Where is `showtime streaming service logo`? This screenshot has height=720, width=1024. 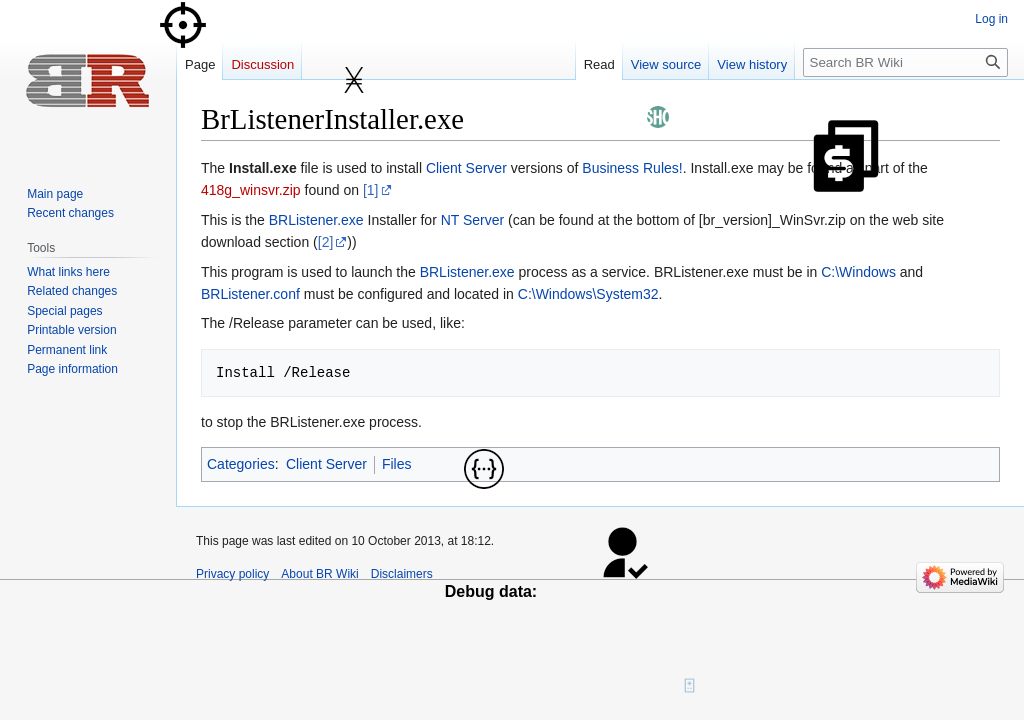 showtime streaming service logo is located at coordinates (658, 117).